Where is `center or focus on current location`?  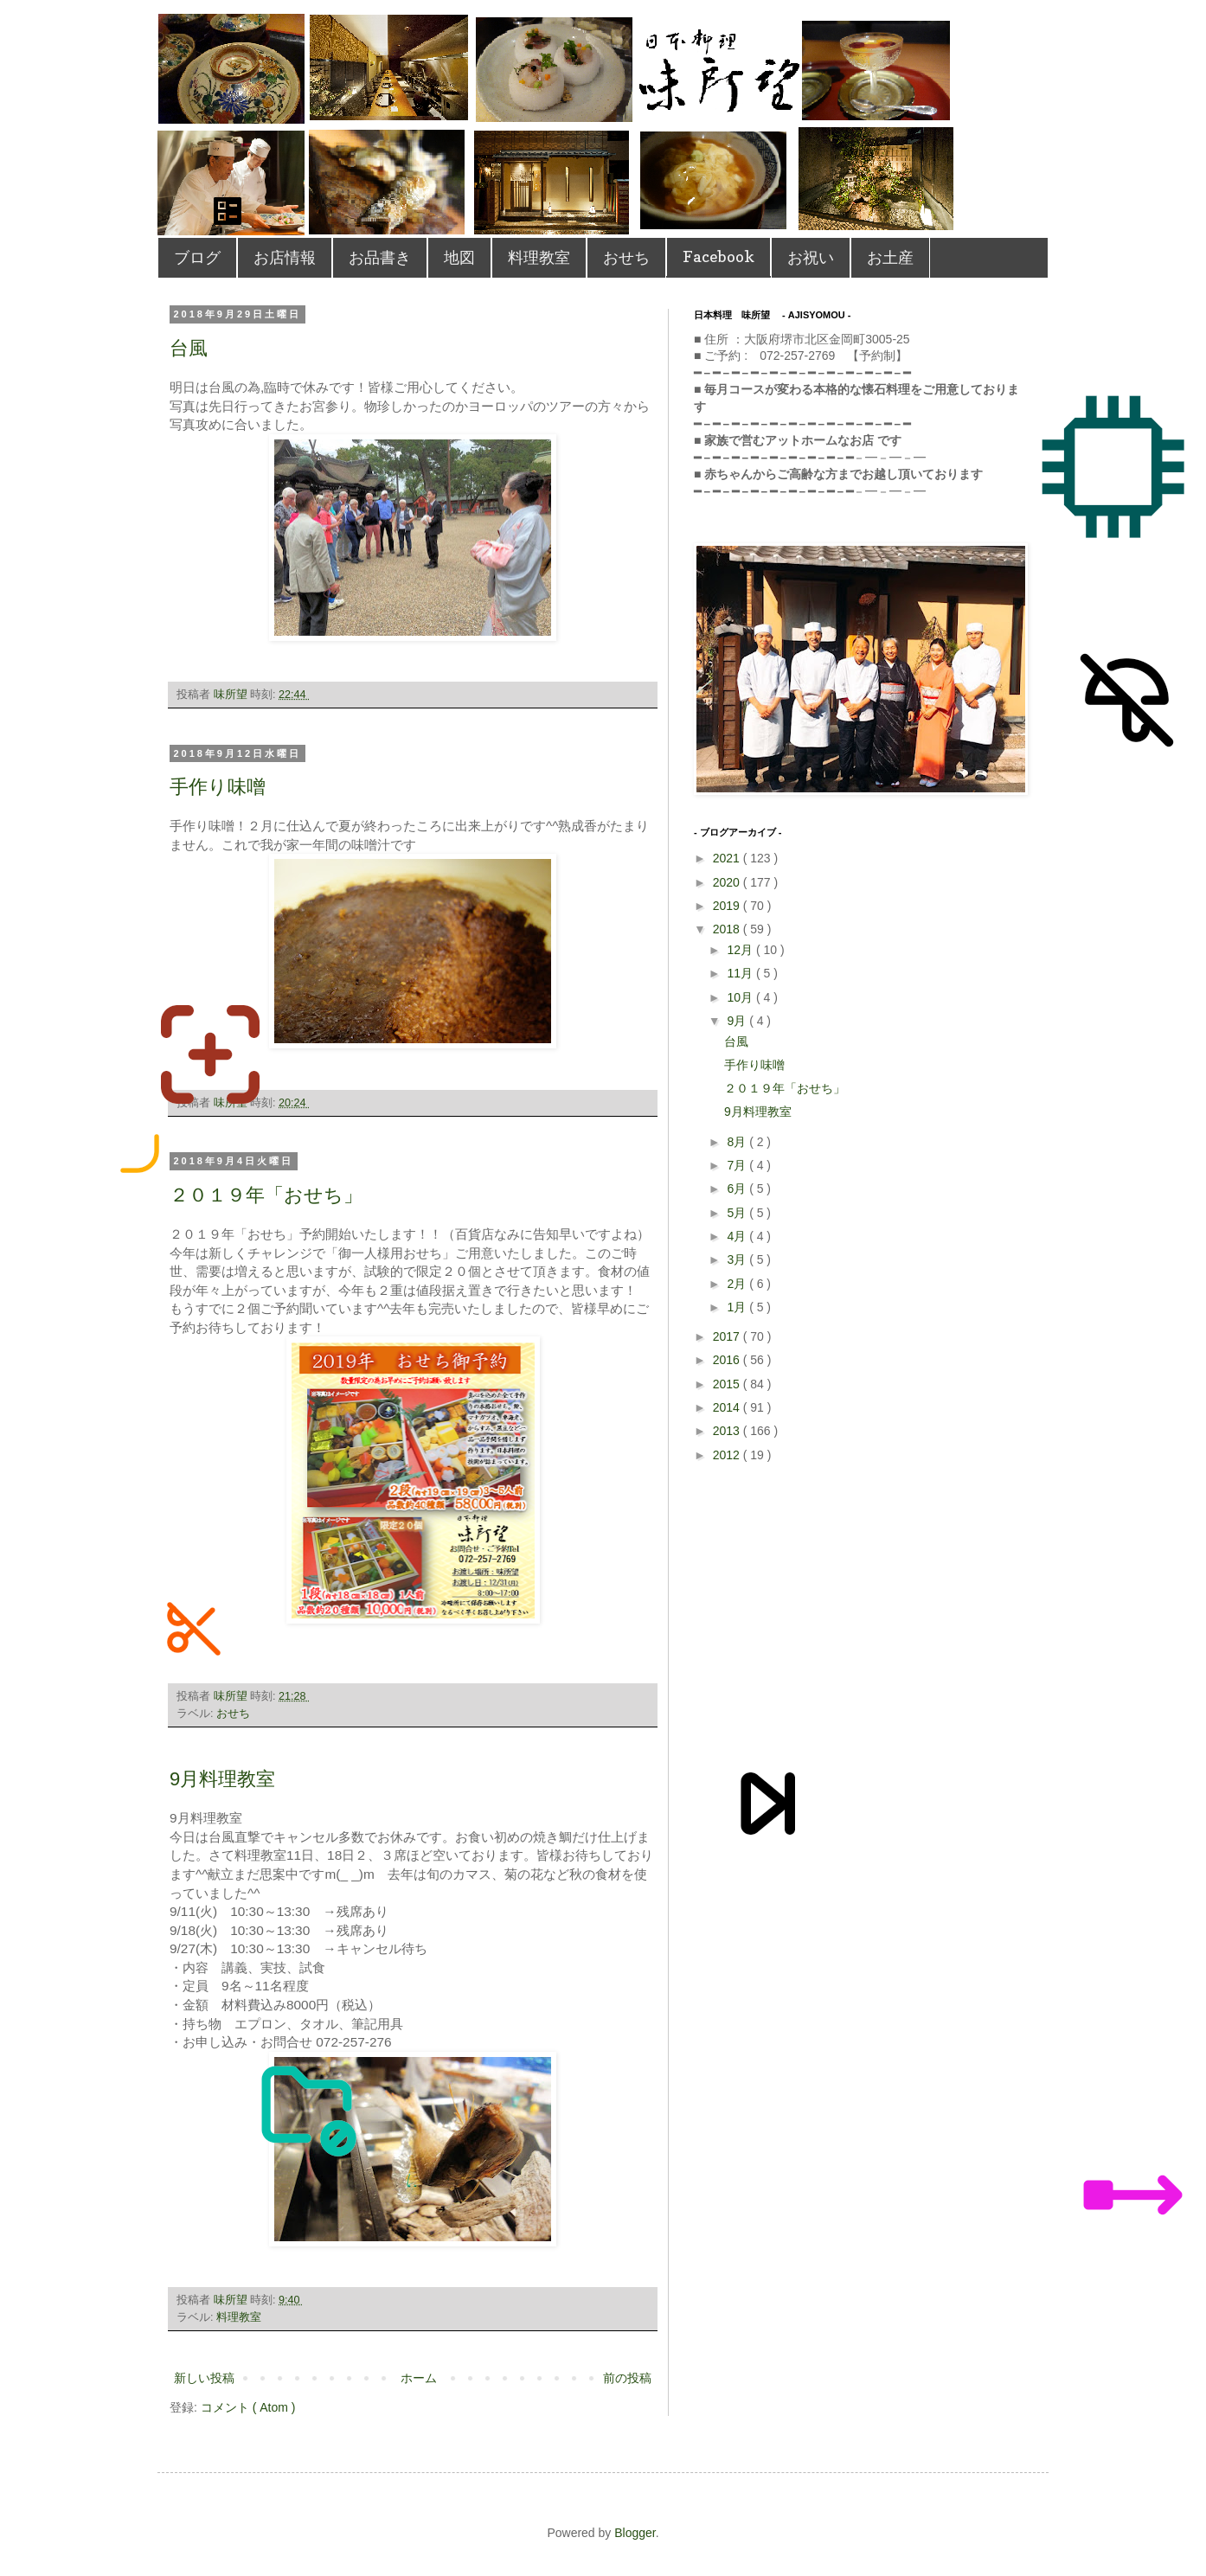
center or focus on current location is located at coordinates (210, 1054).